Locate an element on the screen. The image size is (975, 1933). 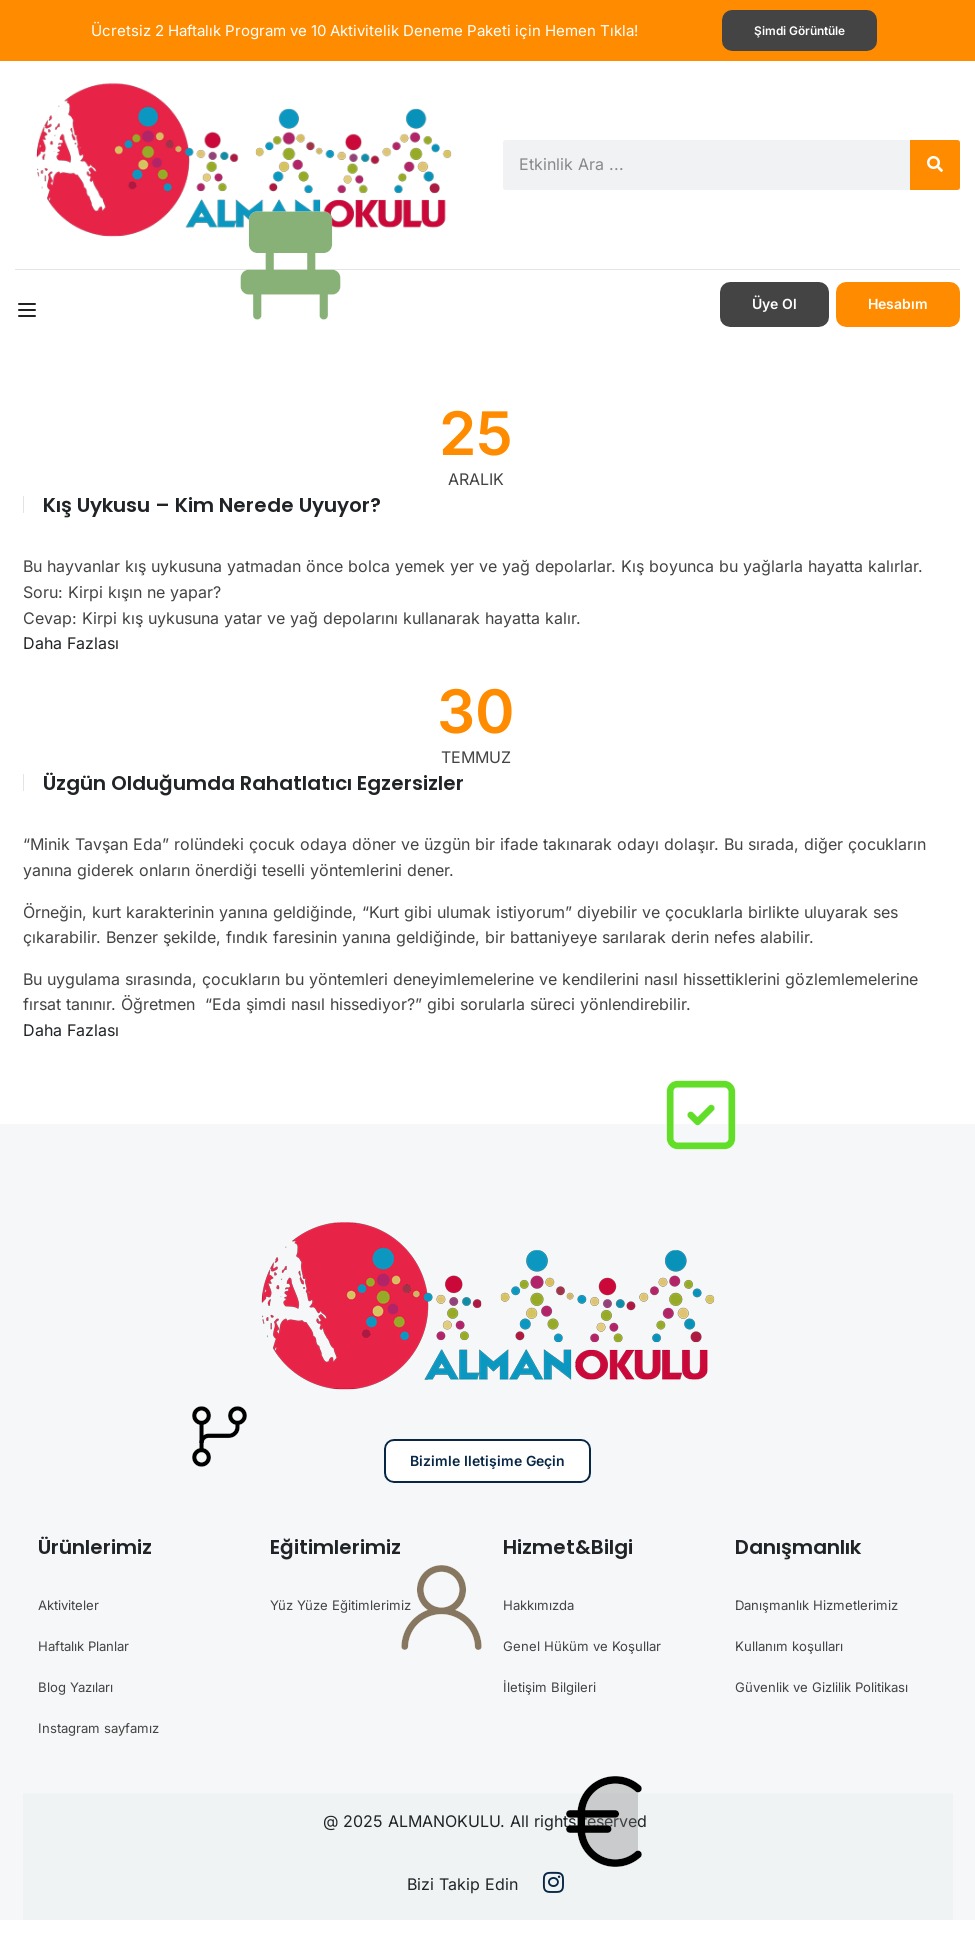
view euro currency or pricing is located at coordinates (611, 1821).